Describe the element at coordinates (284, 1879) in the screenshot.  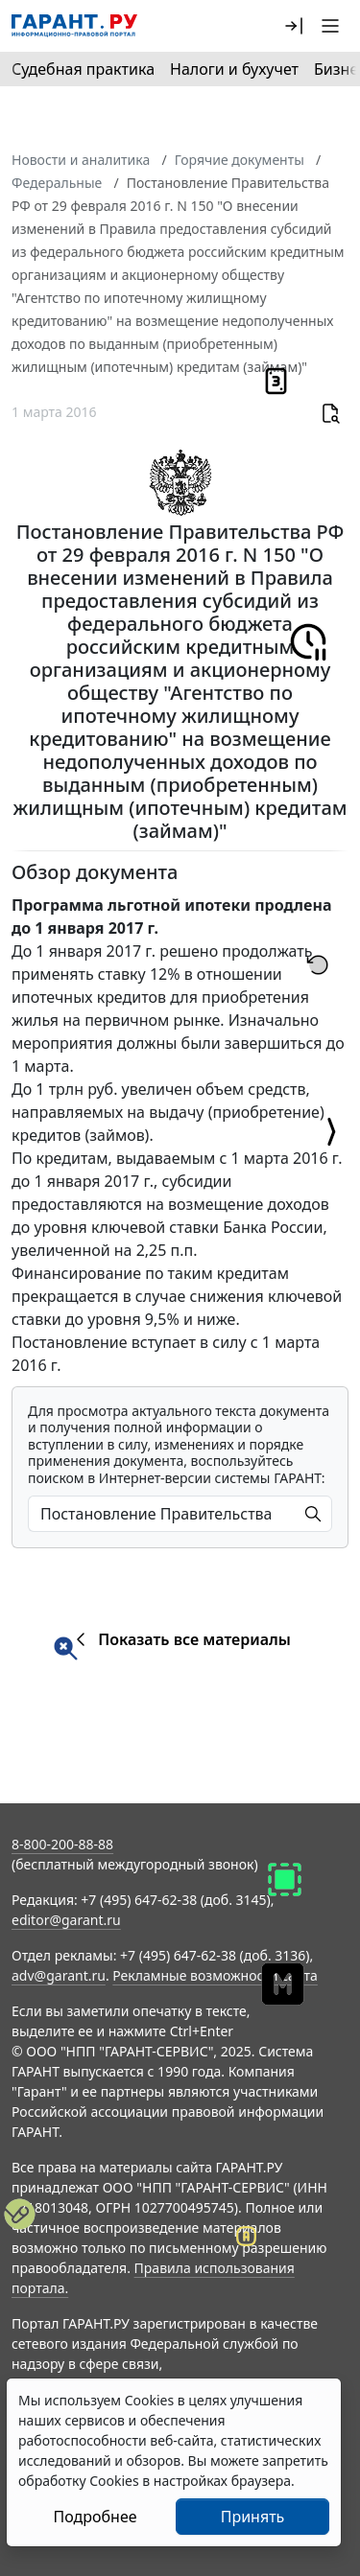
I see `select all items in the current view` at that location.